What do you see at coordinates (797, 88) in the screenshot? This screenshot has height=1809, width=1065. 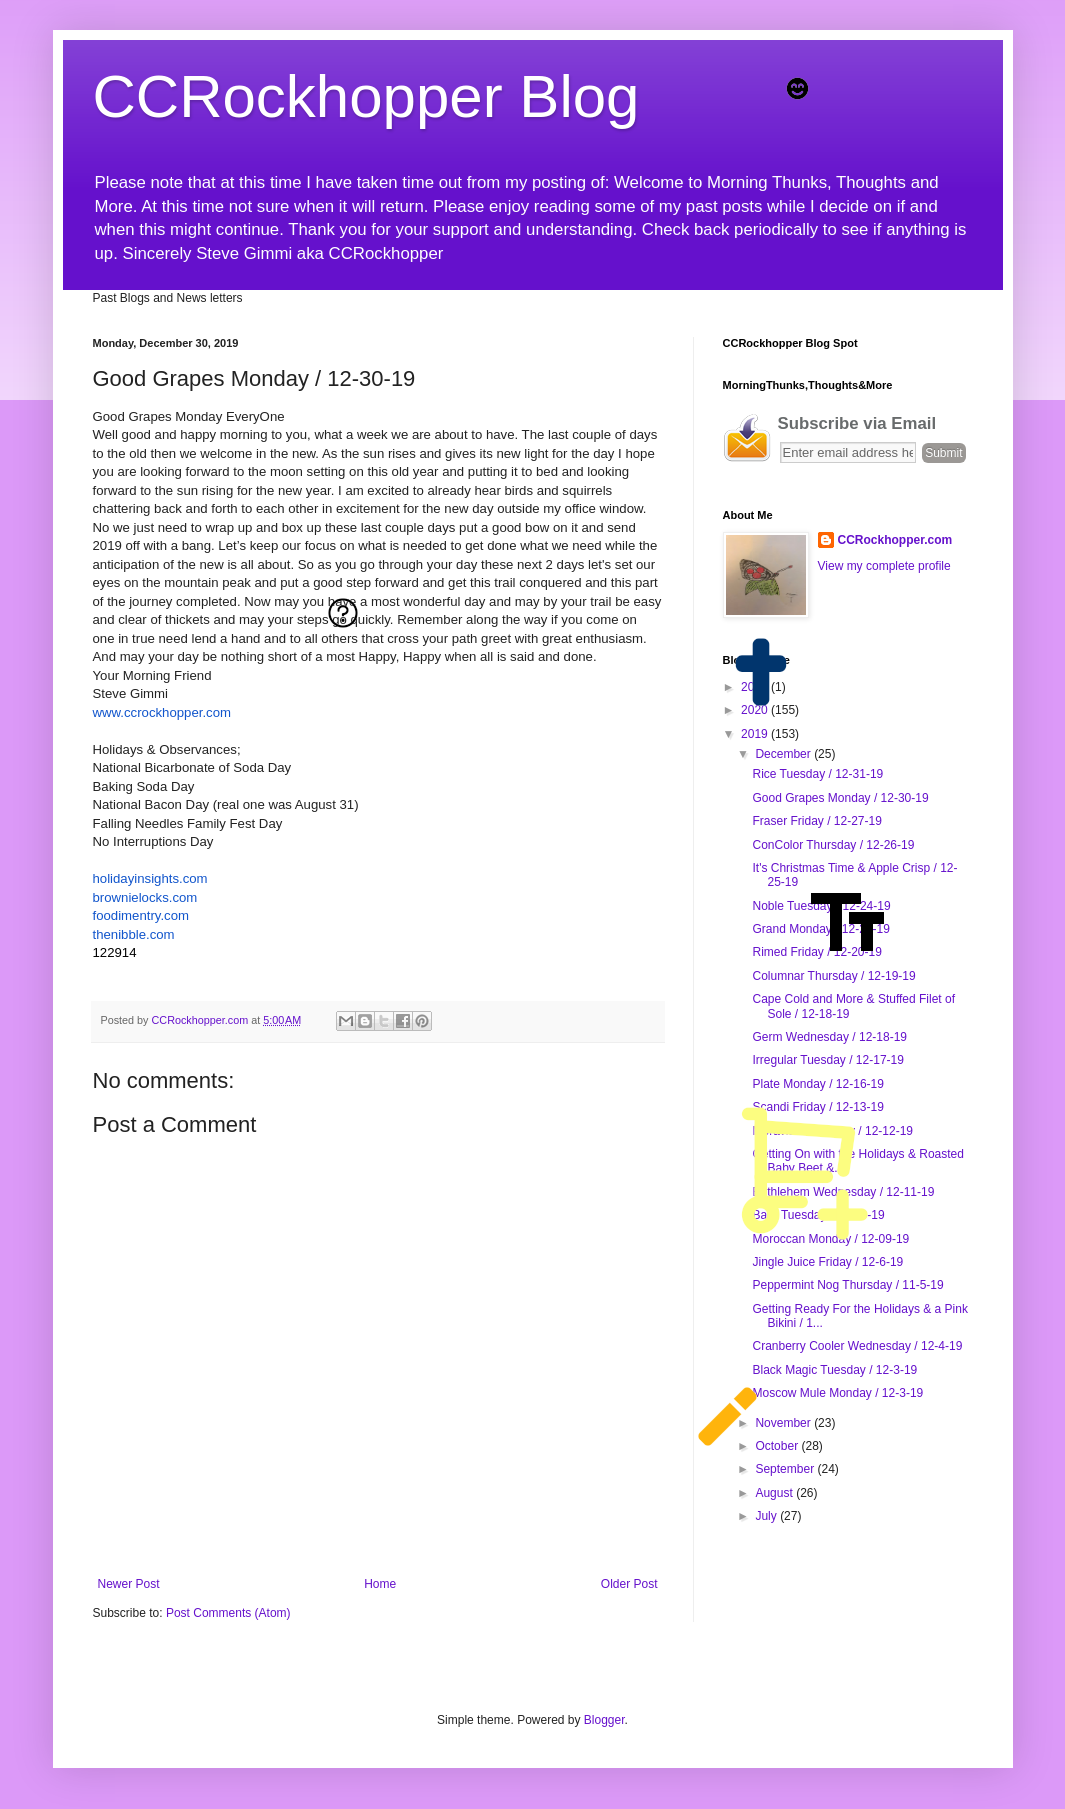 I see `add a positive reaction or emoji` at bounding box center [797, 88].